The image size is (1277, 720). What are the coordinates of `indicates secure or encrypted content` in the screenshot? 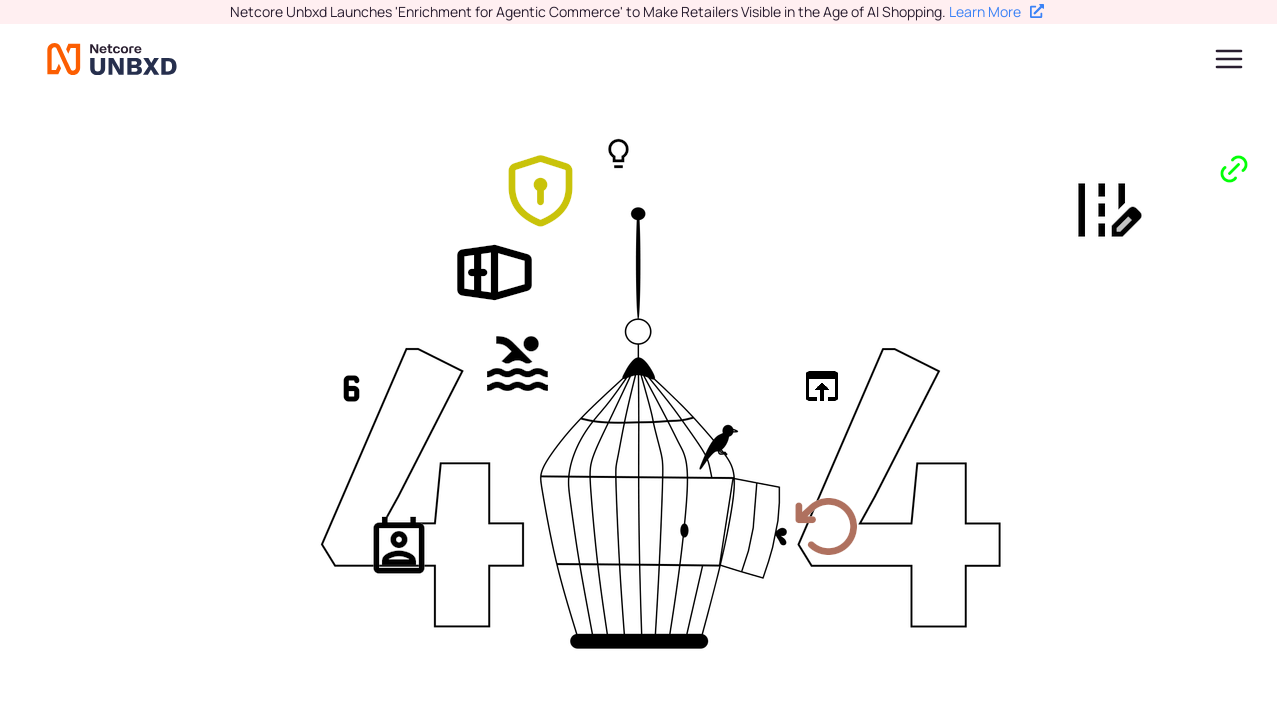 It's located at (540, 191).